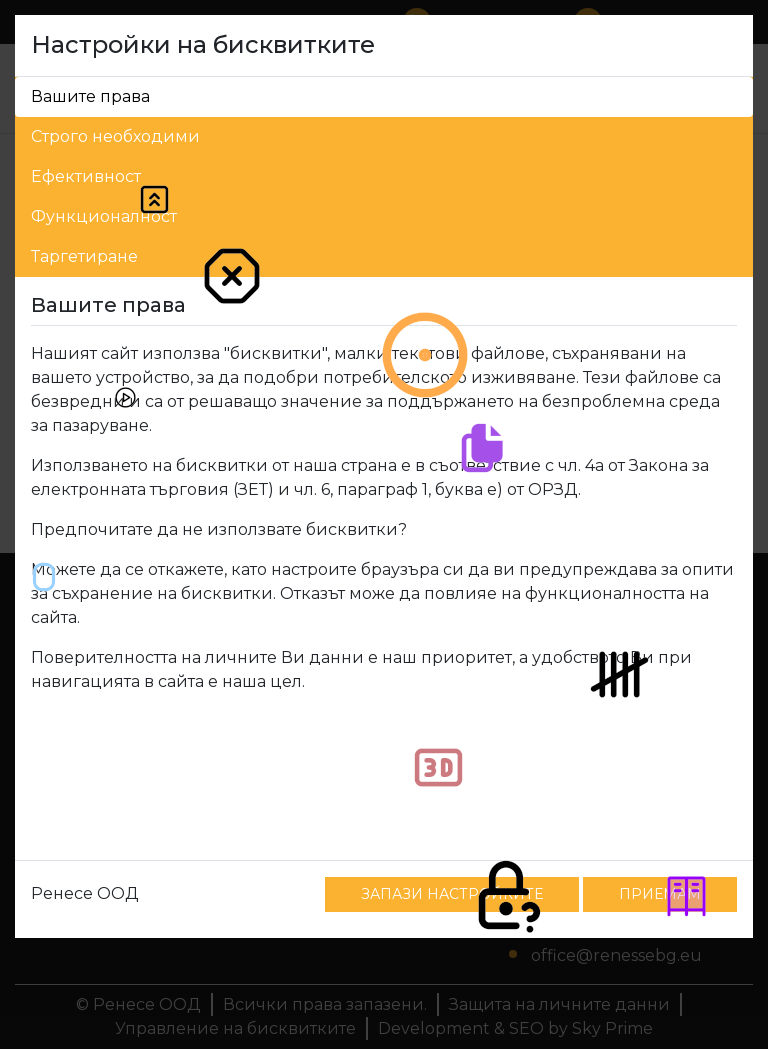  Describe the element at coordinates (619, 674) in the screenshot. I see `track count or keep score` at that location.